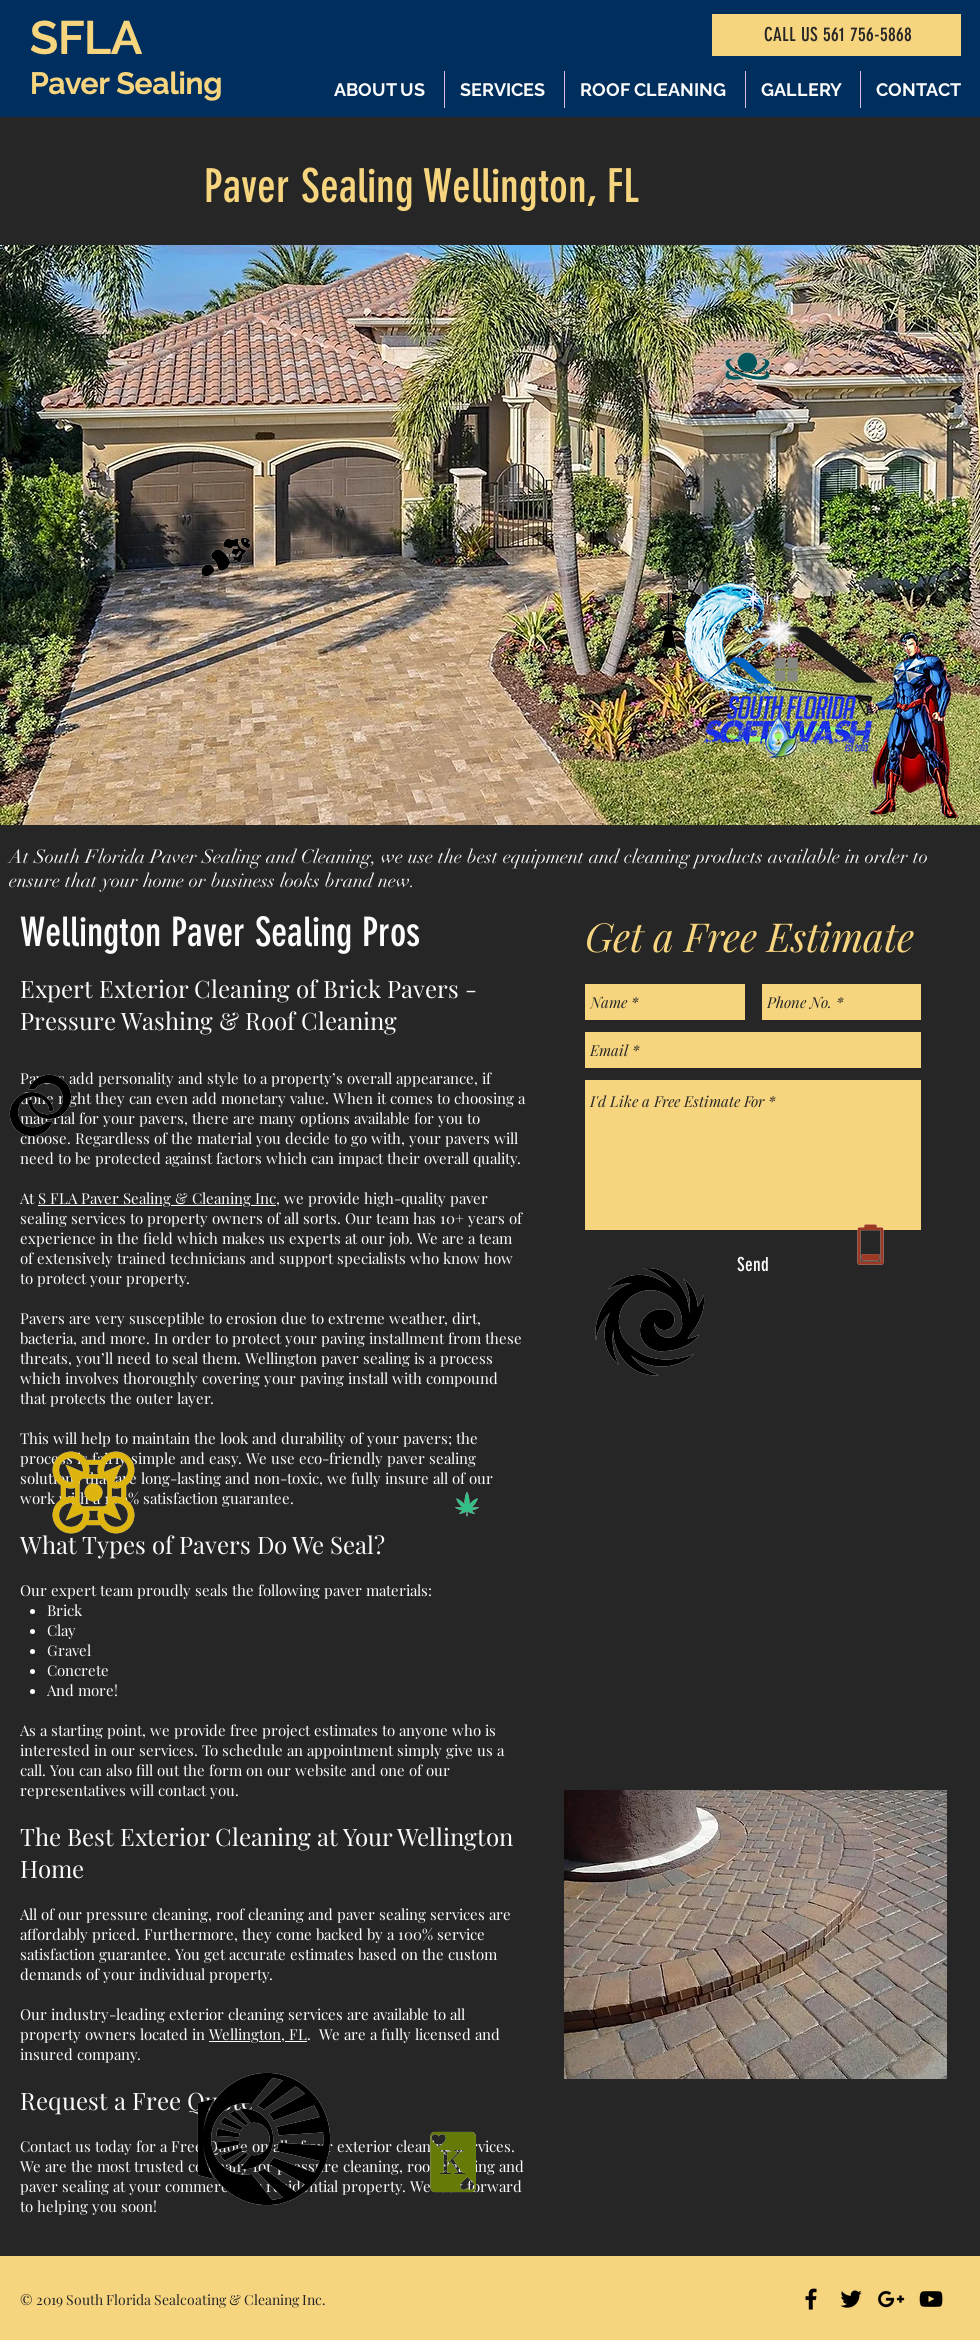  What do you see at coordinates (668, 620) in the screenshot?
I see `navigate to objective marker` at bounding box center [668, 620].